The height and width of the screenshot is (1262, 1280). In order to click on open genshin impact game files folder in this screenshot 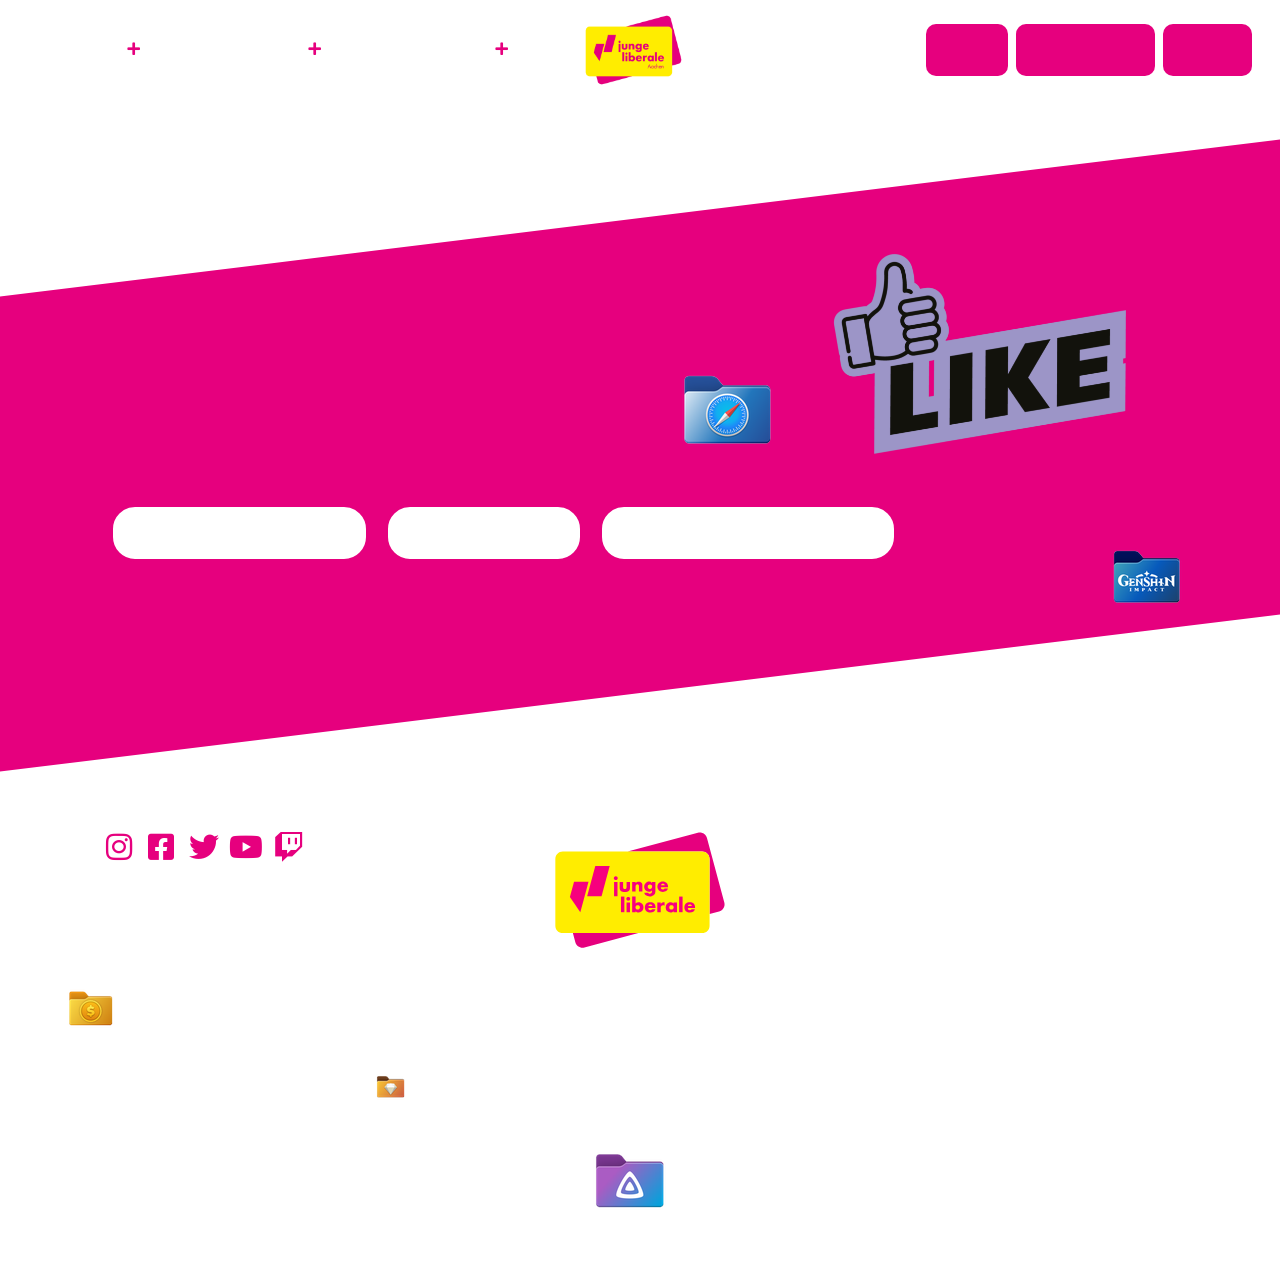, I will do `click(1146, 578)`.